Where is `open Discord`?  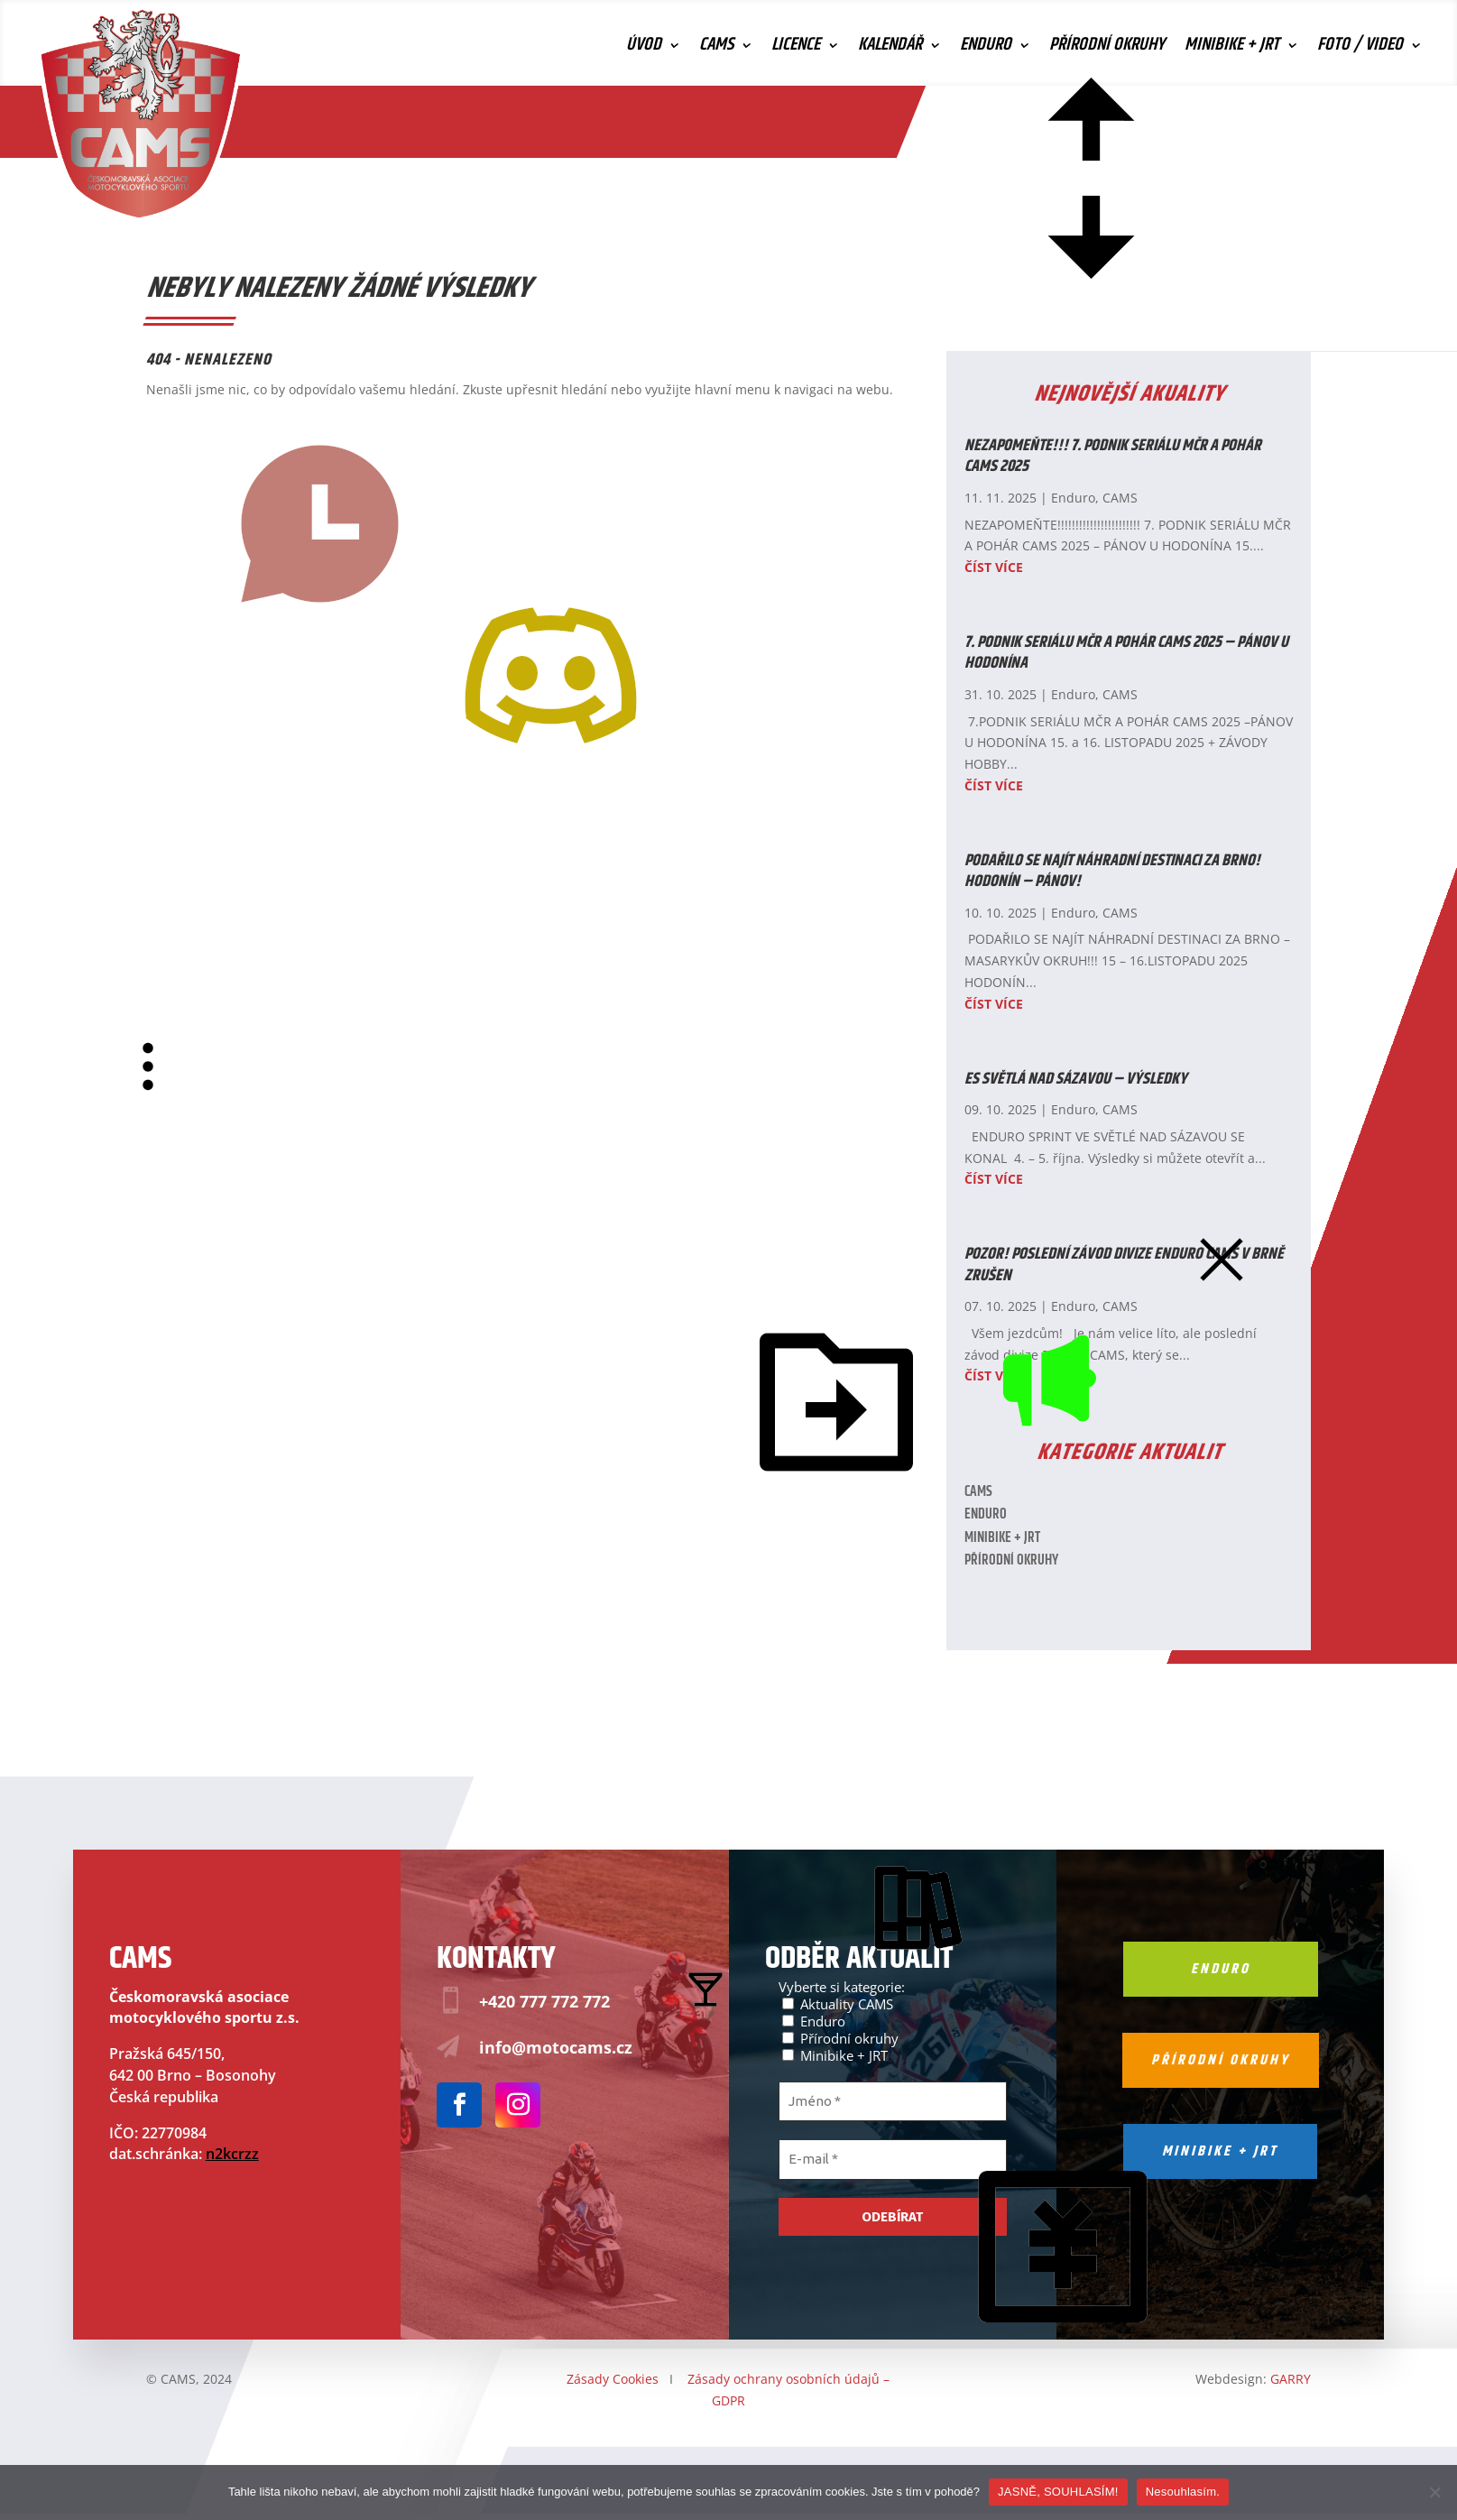 open Discord is located at coordinates (550, 675).